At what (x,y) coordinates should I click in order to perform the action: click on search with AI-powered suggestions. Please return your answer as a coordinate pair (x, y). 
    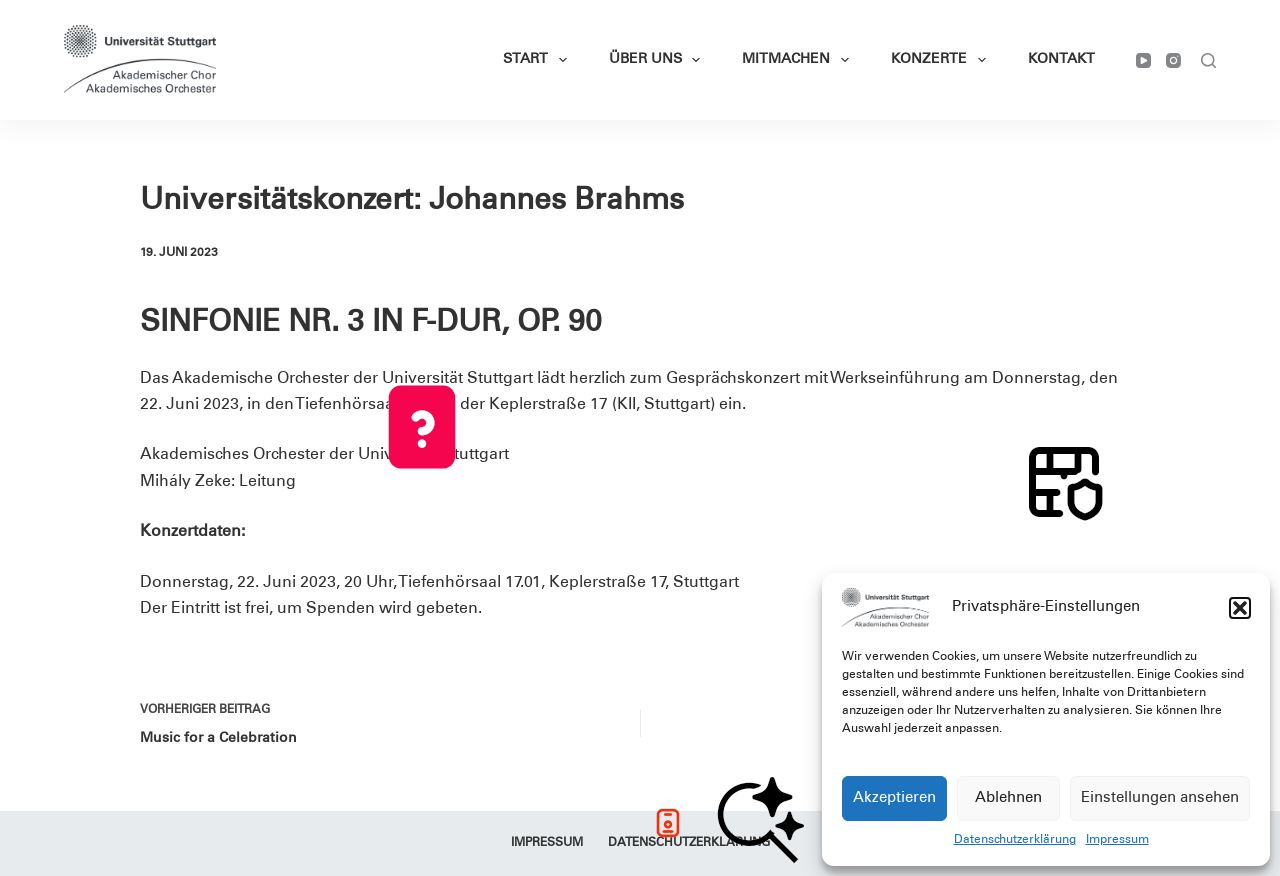
    Looking at the image, I should click on (758, 823).